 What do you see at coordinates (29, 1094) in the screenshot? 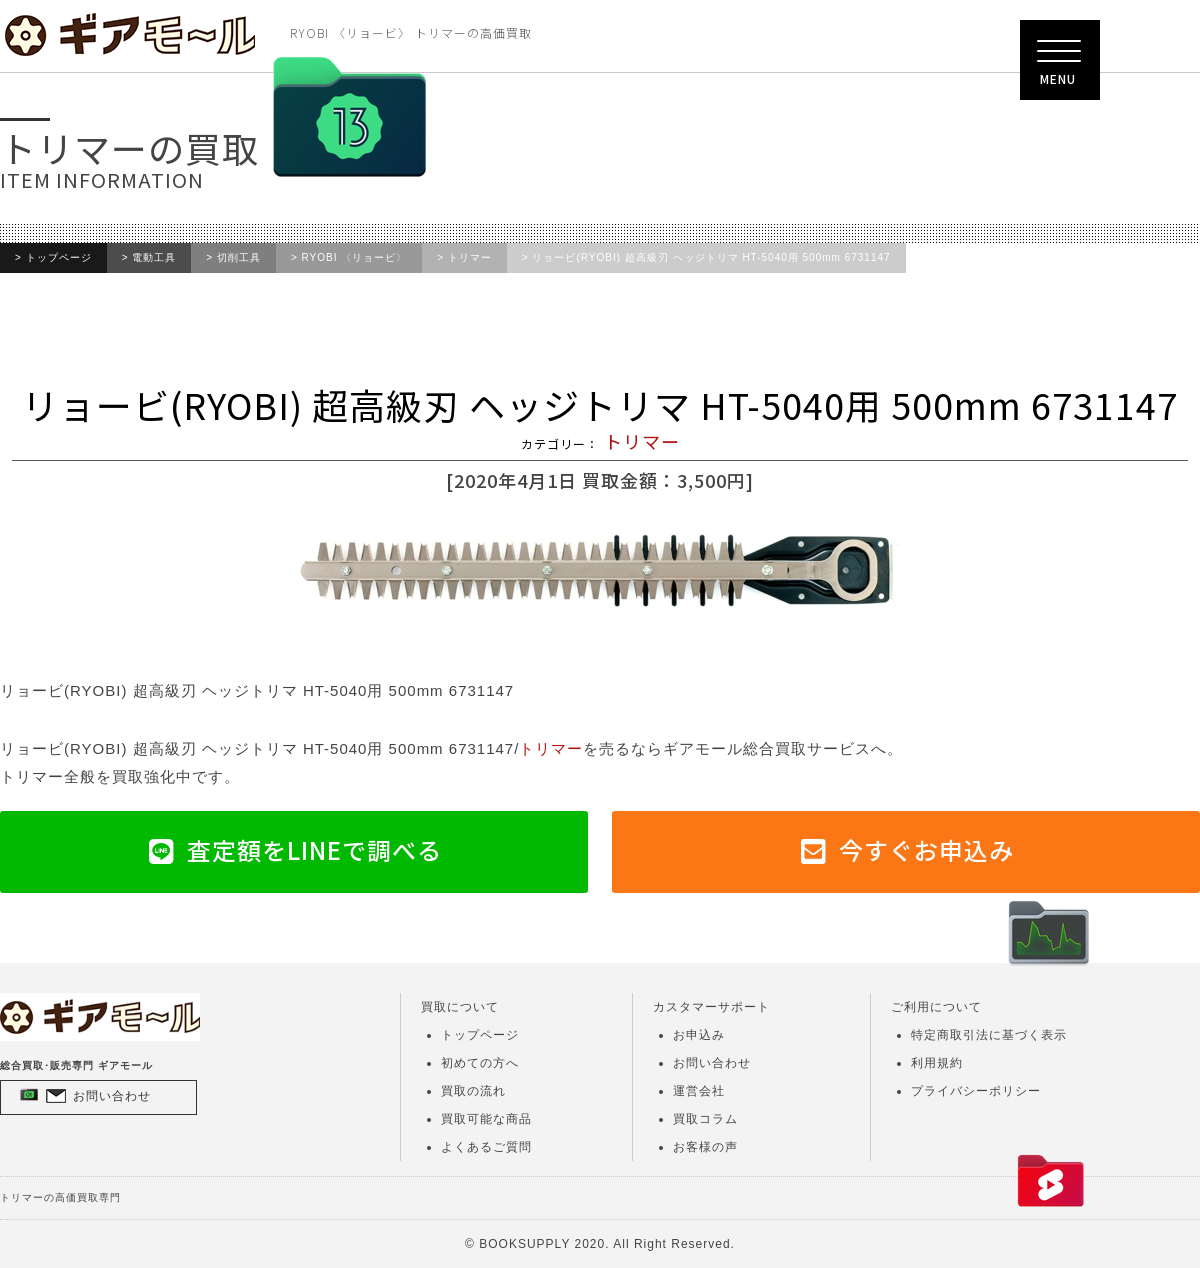
I see `folder containing Qt framework project files` at bounding box center [29, 1094].